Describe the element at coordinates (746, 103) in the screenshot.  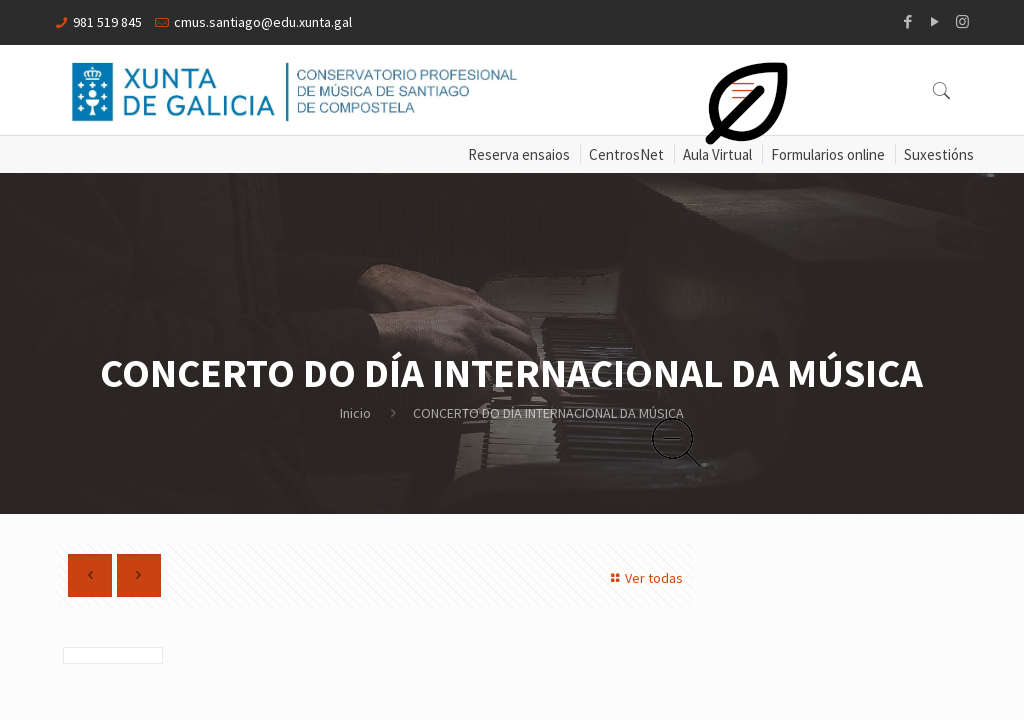
I see `indicates eco-friendly or sustainable option` at that location.